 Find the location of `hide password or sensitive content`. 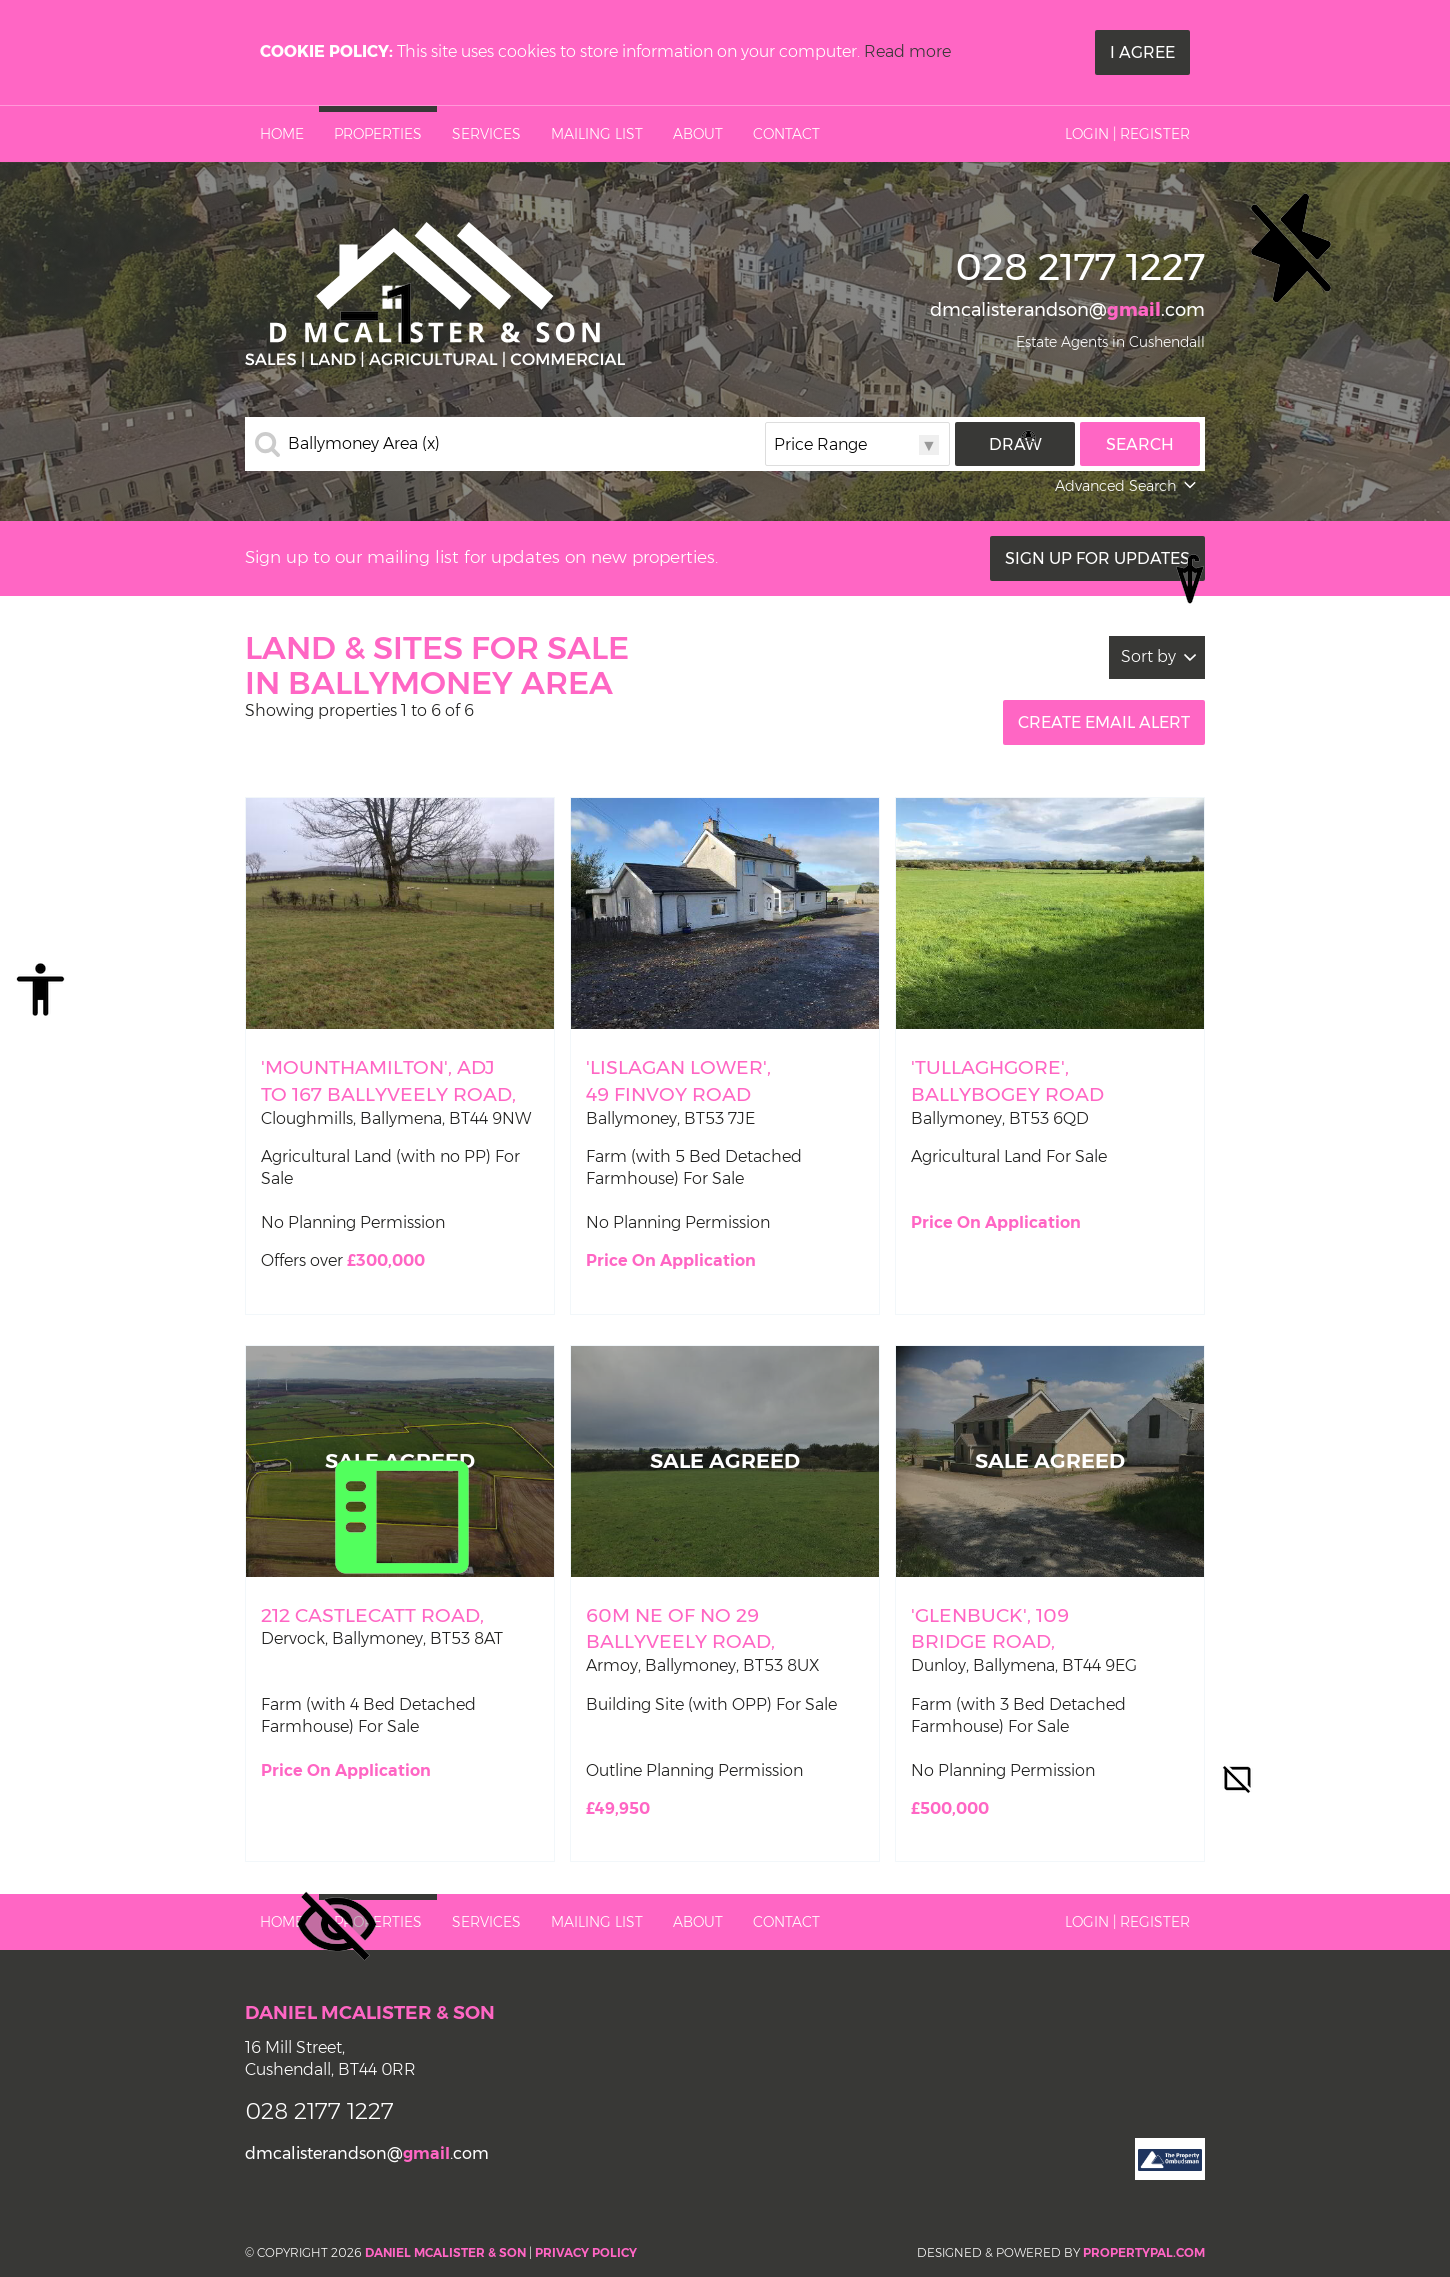

hide password or sensitive content is located at coordinates (337, 1926).